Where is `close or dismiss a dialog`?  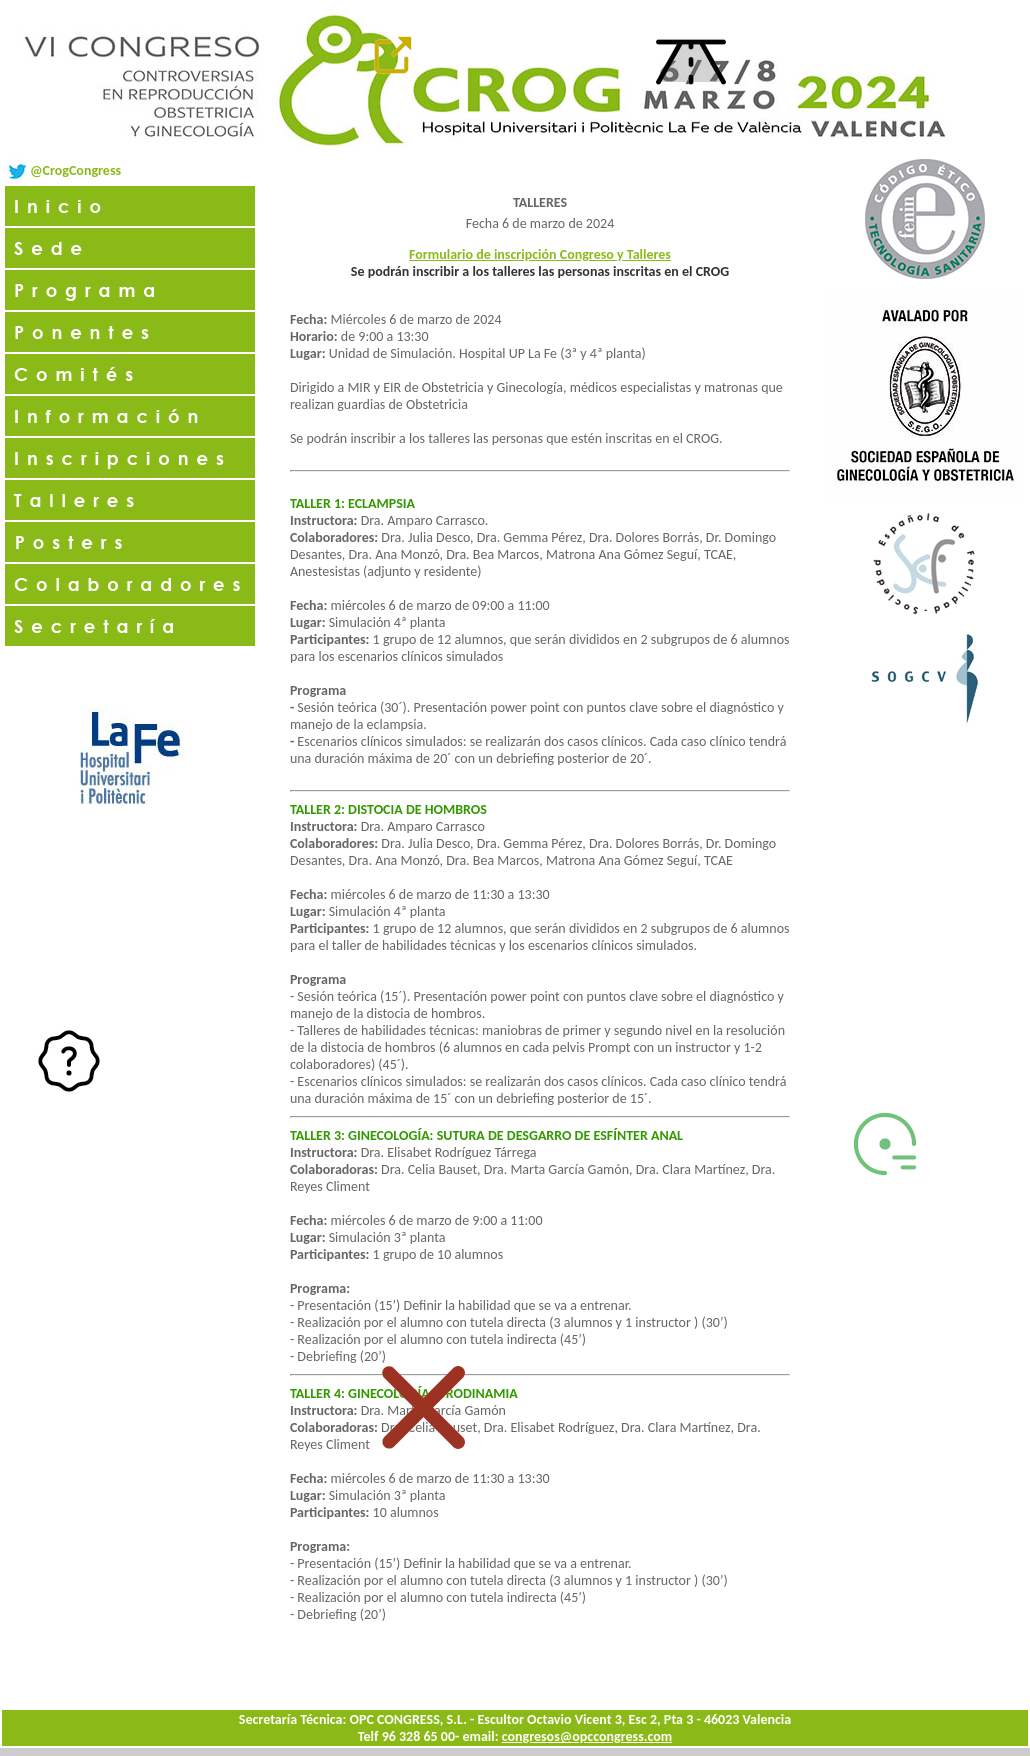
close or dismiss a dialog is located at coordinates (423, 1407).